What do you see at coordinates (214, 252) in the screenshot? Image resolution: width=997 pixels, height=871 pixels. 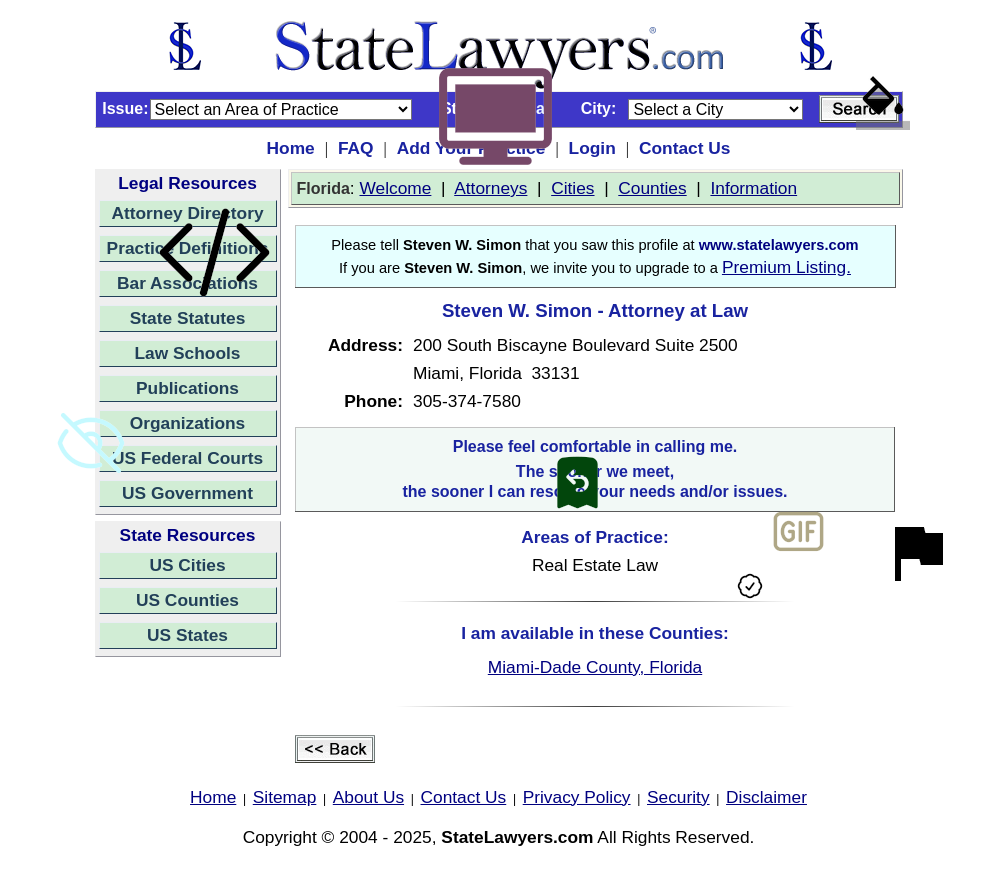 I see `view or edit source code` at bounding box center [214, 252].